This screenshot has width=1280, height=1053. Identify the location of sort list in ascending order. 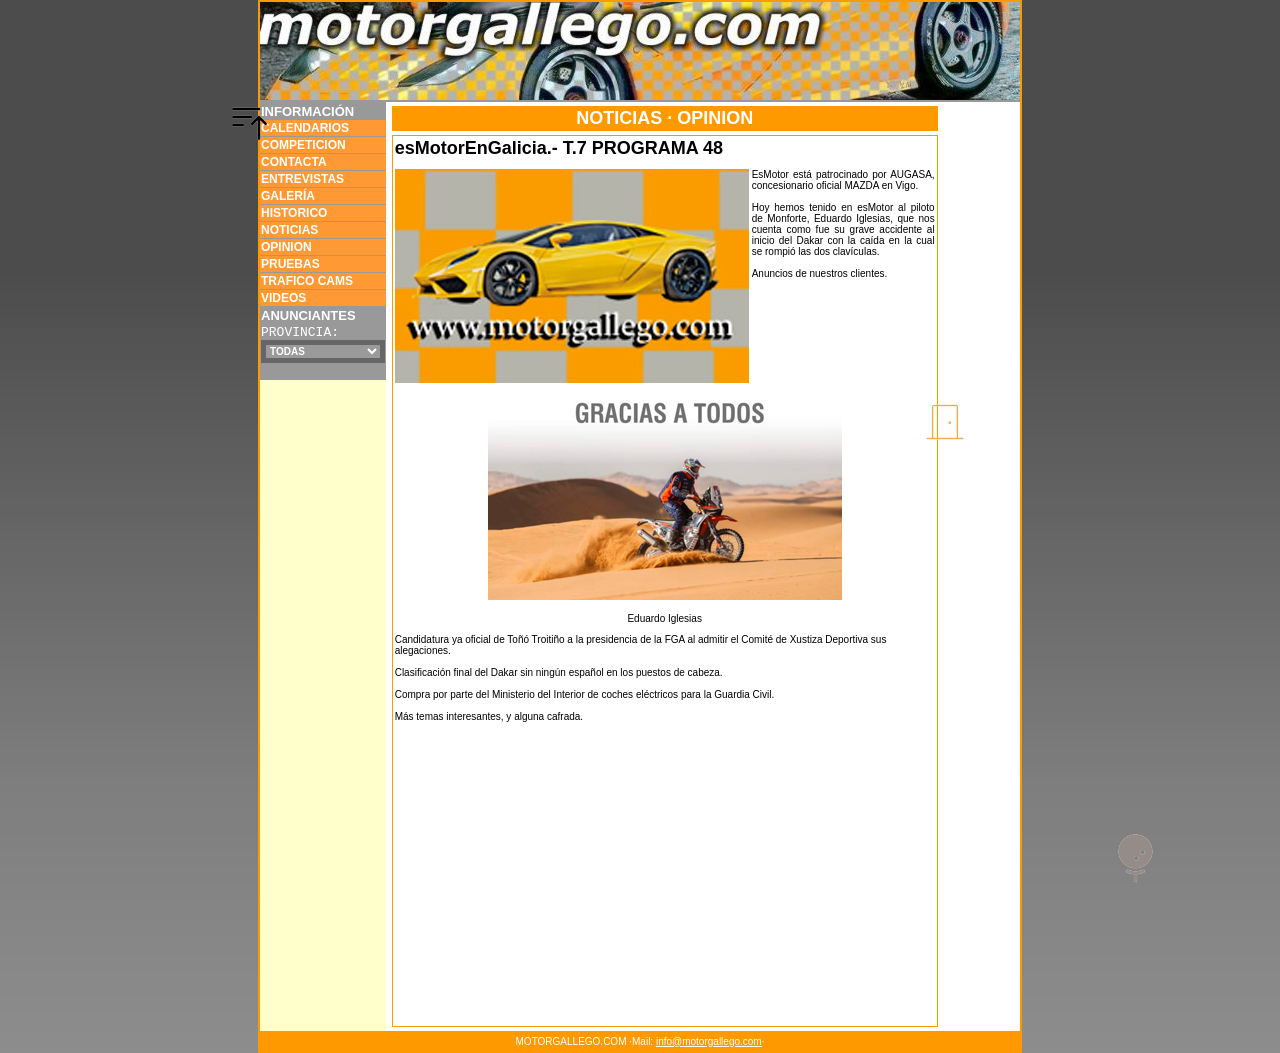
(249, 122).